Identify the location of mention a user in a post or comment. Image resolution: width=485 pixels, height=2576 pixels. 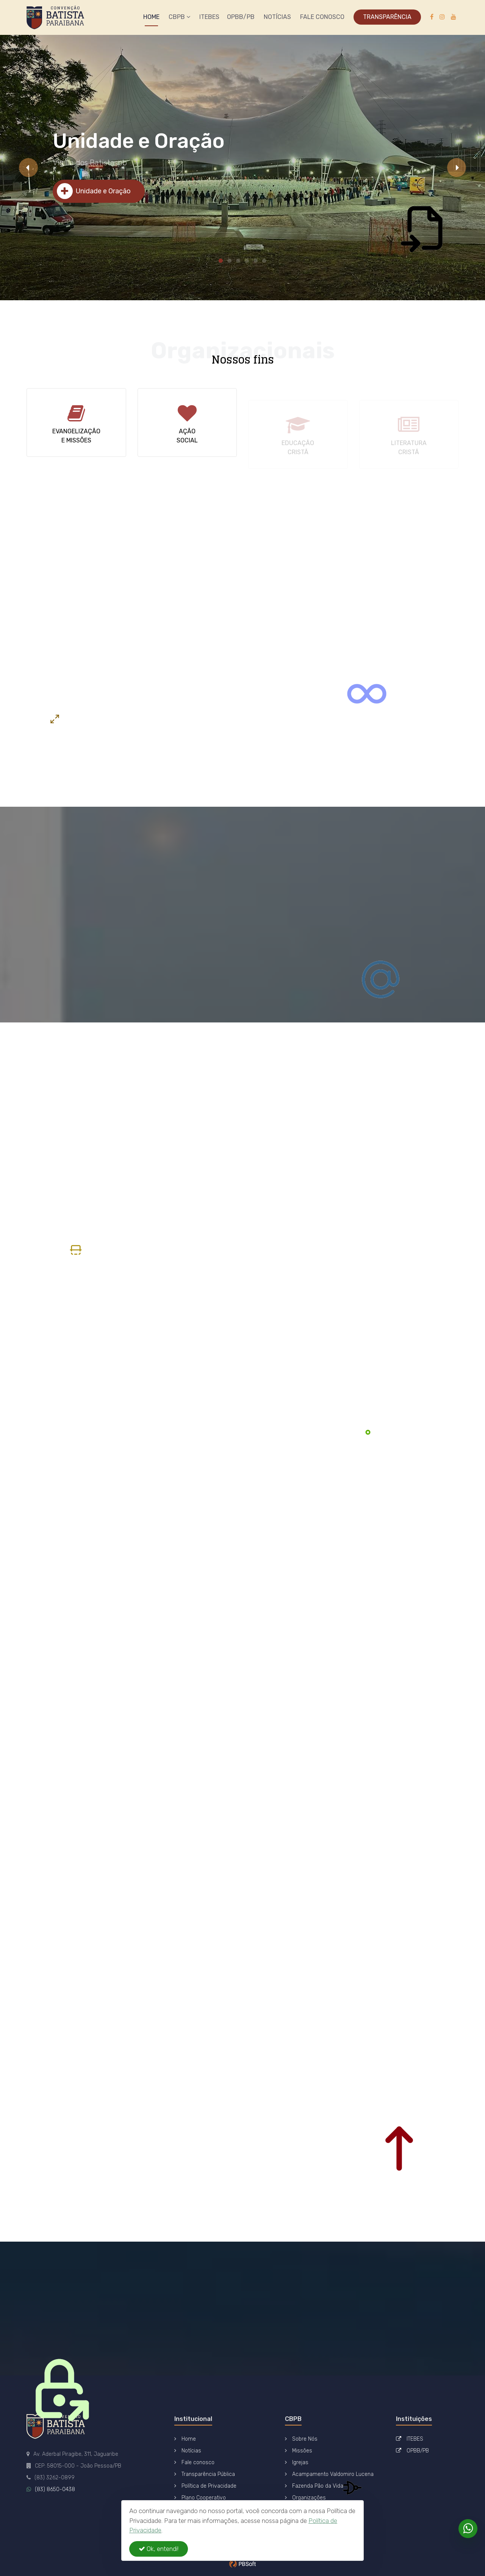
(380, 979).